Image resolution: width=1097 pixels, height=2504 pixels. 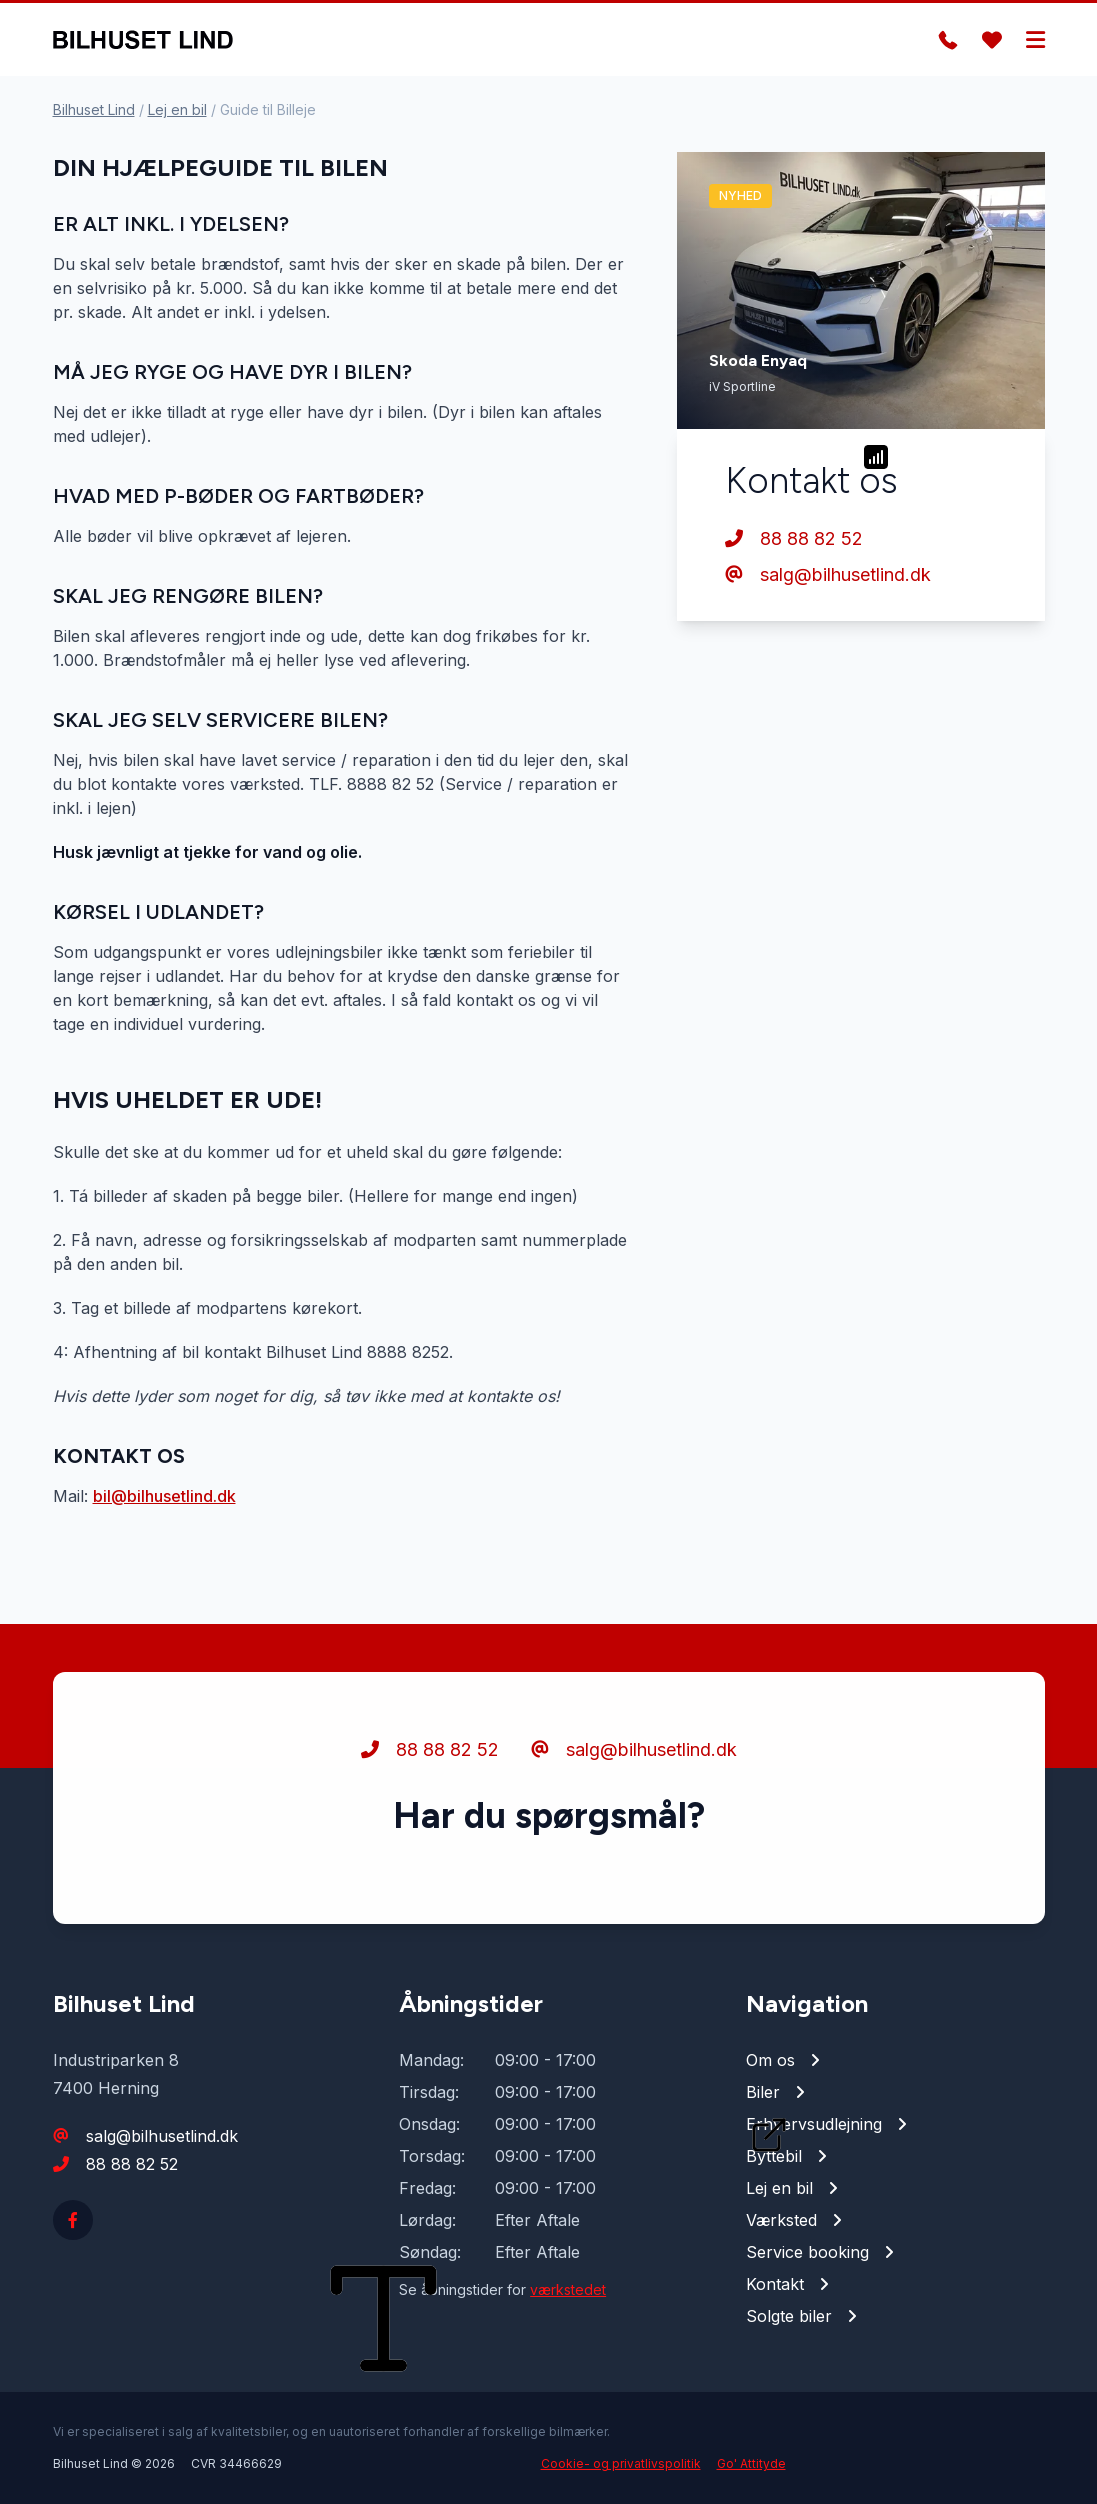 I want to click on access text formatting options, so click(x=383, y=2318).